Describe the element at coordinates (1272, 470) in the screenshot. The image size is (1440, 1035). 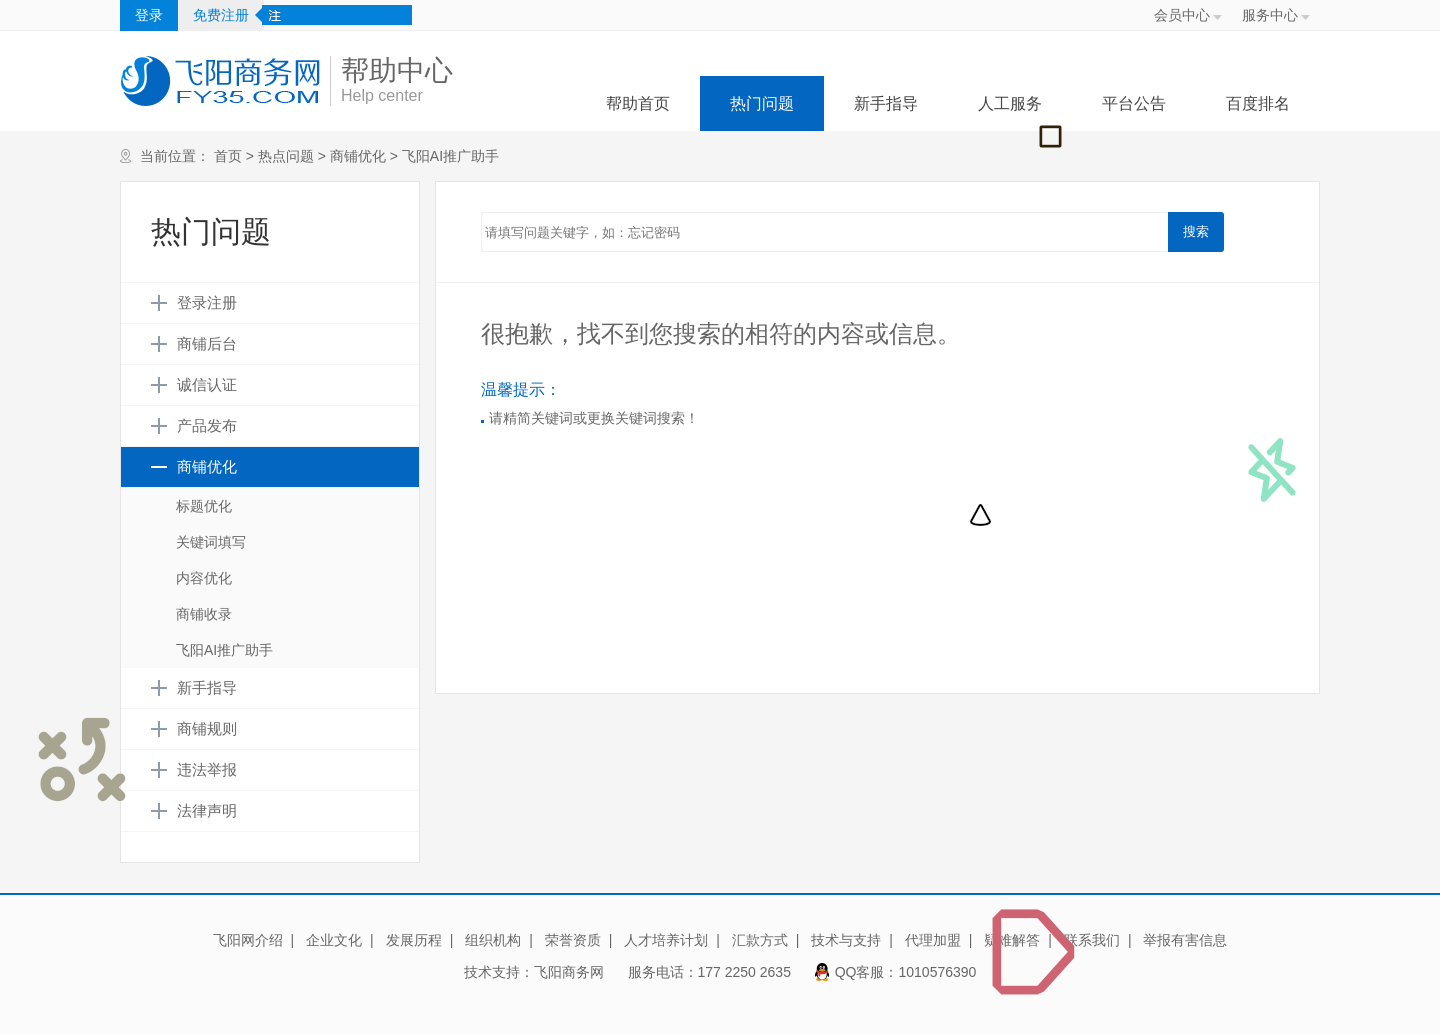
I see `disable flash or lightning mode` at that location.